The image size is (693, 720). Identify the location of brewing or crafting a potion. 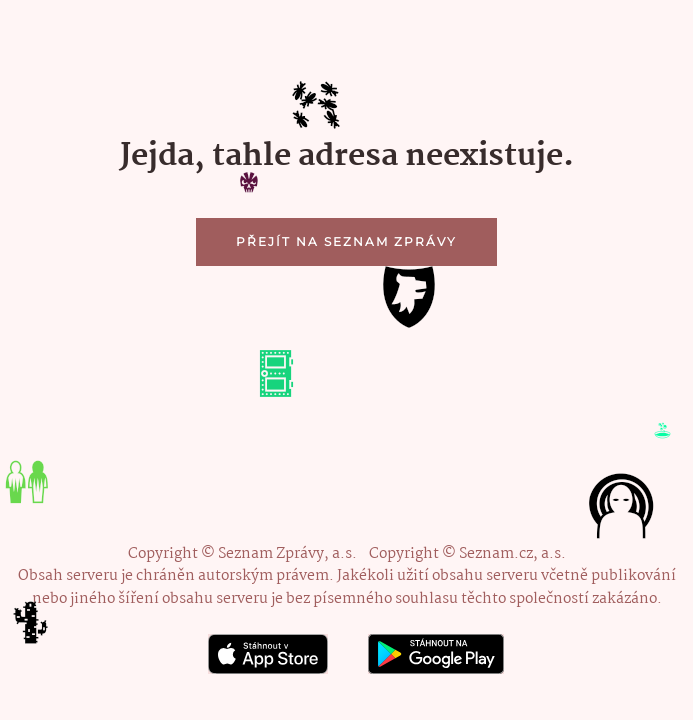
(662, 430).